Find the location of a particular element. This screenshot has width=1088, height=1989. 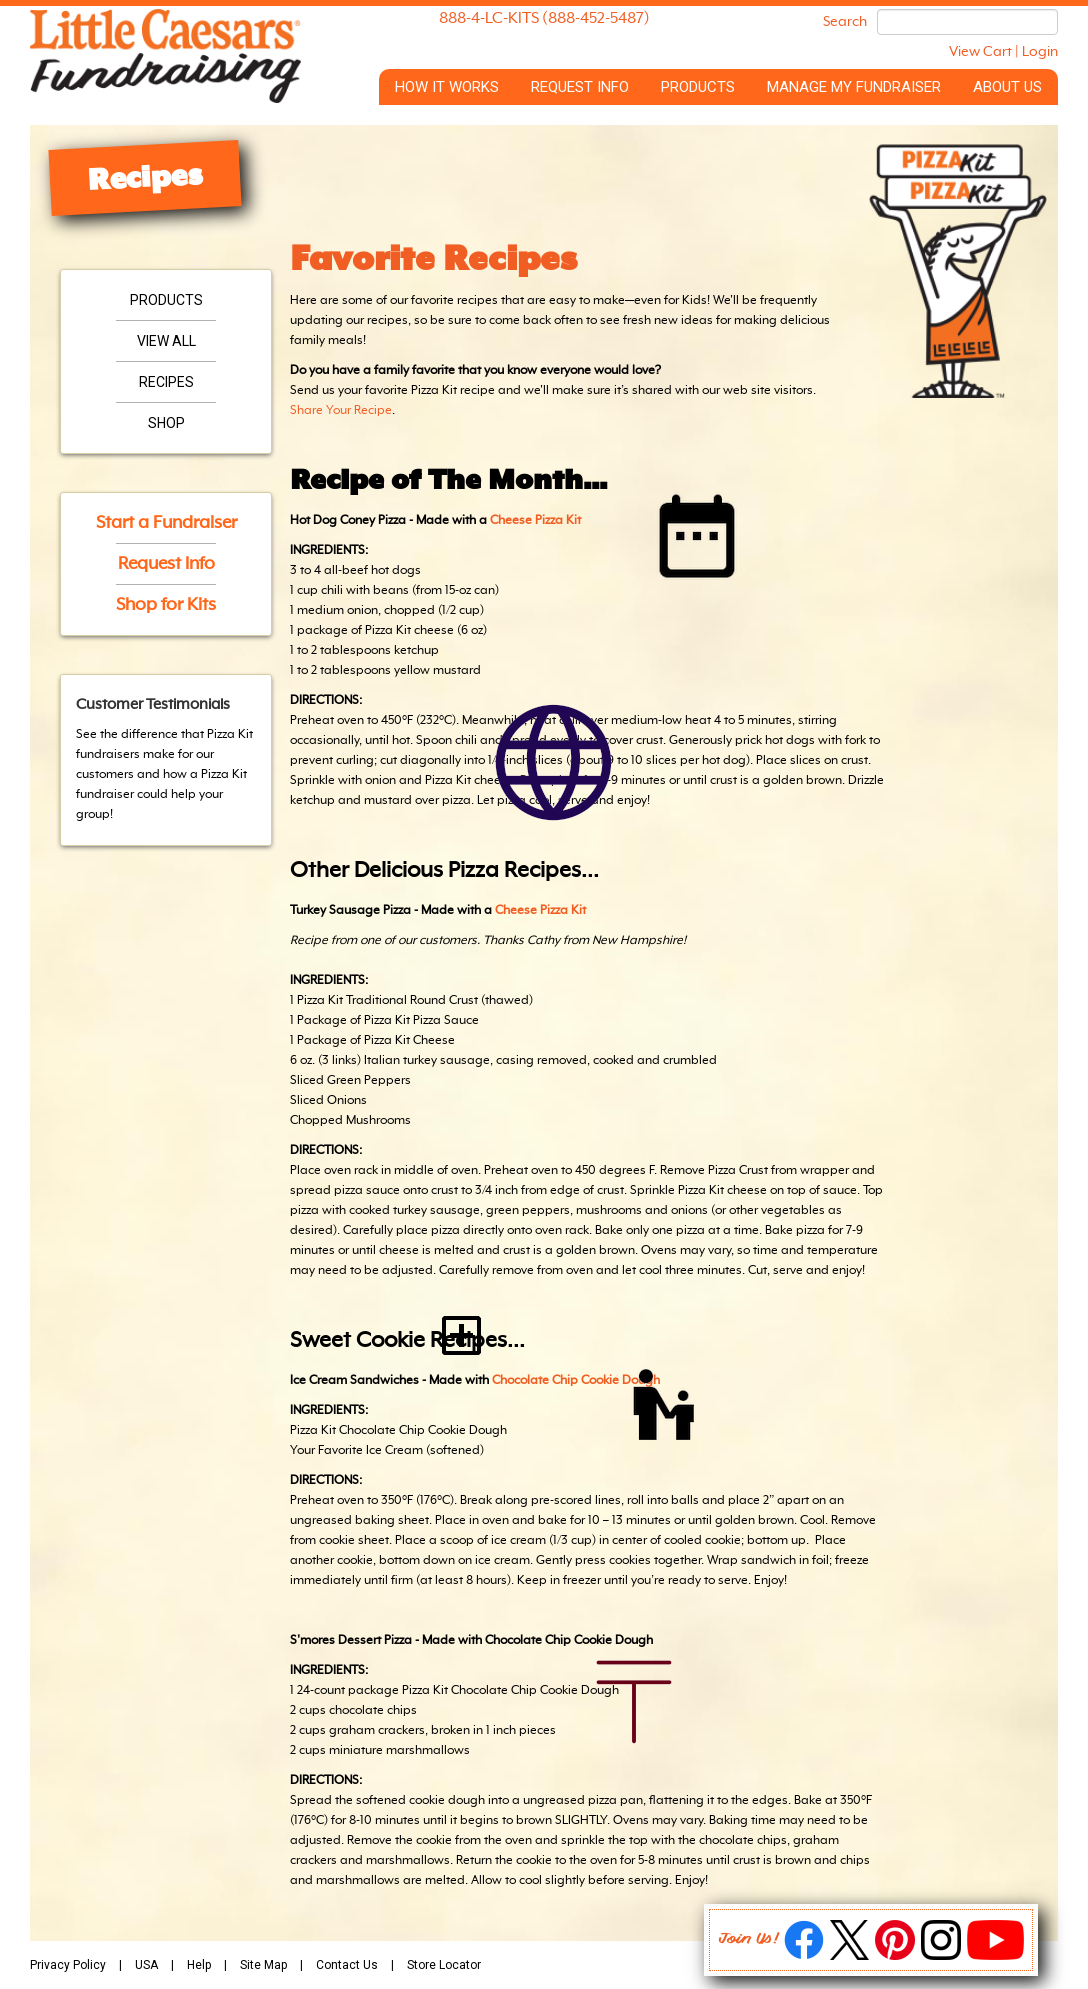

add a new item or entry is located at coordinates (461, 1335).